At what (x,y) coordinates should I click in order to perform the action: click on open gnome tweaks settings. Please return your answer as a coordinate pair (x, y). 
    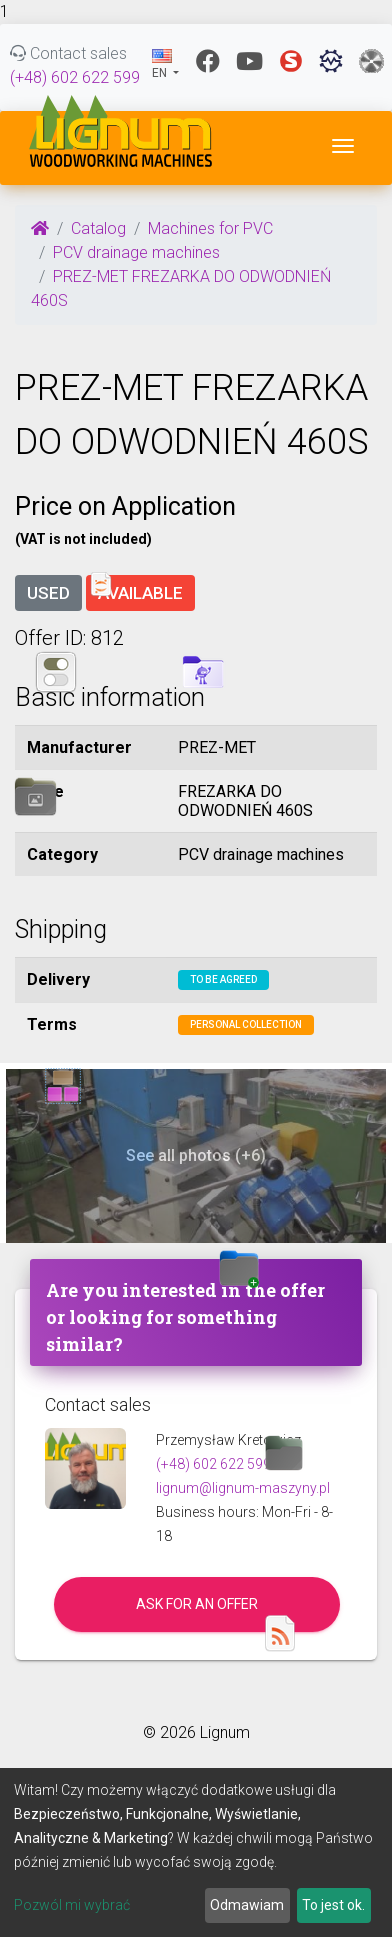
    Looking at the image, I should click on (56, 672).